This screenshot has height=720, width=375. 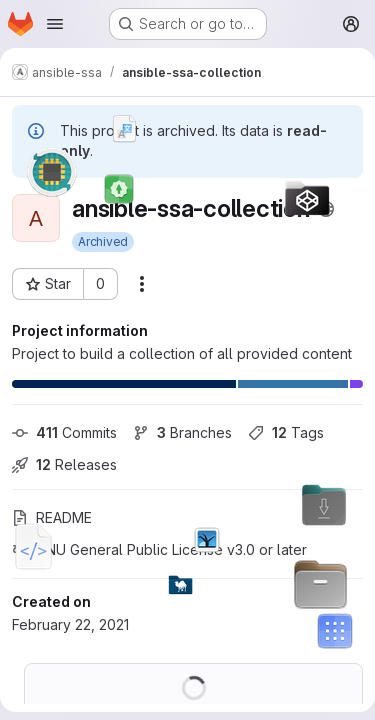 What do you see at coordinates (52, 172) in the screenshot?
I see `access system driver settings` at bounding box center [52, 172].